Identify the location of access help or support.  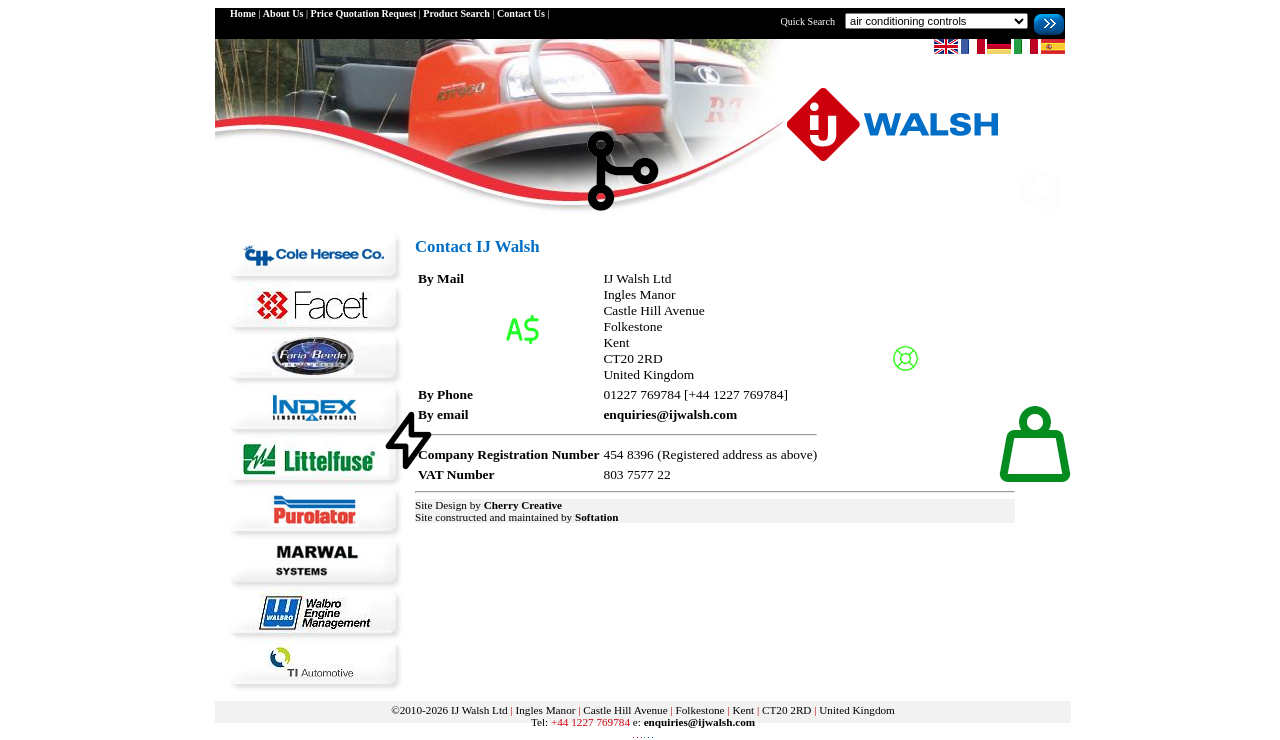
(905, 358).